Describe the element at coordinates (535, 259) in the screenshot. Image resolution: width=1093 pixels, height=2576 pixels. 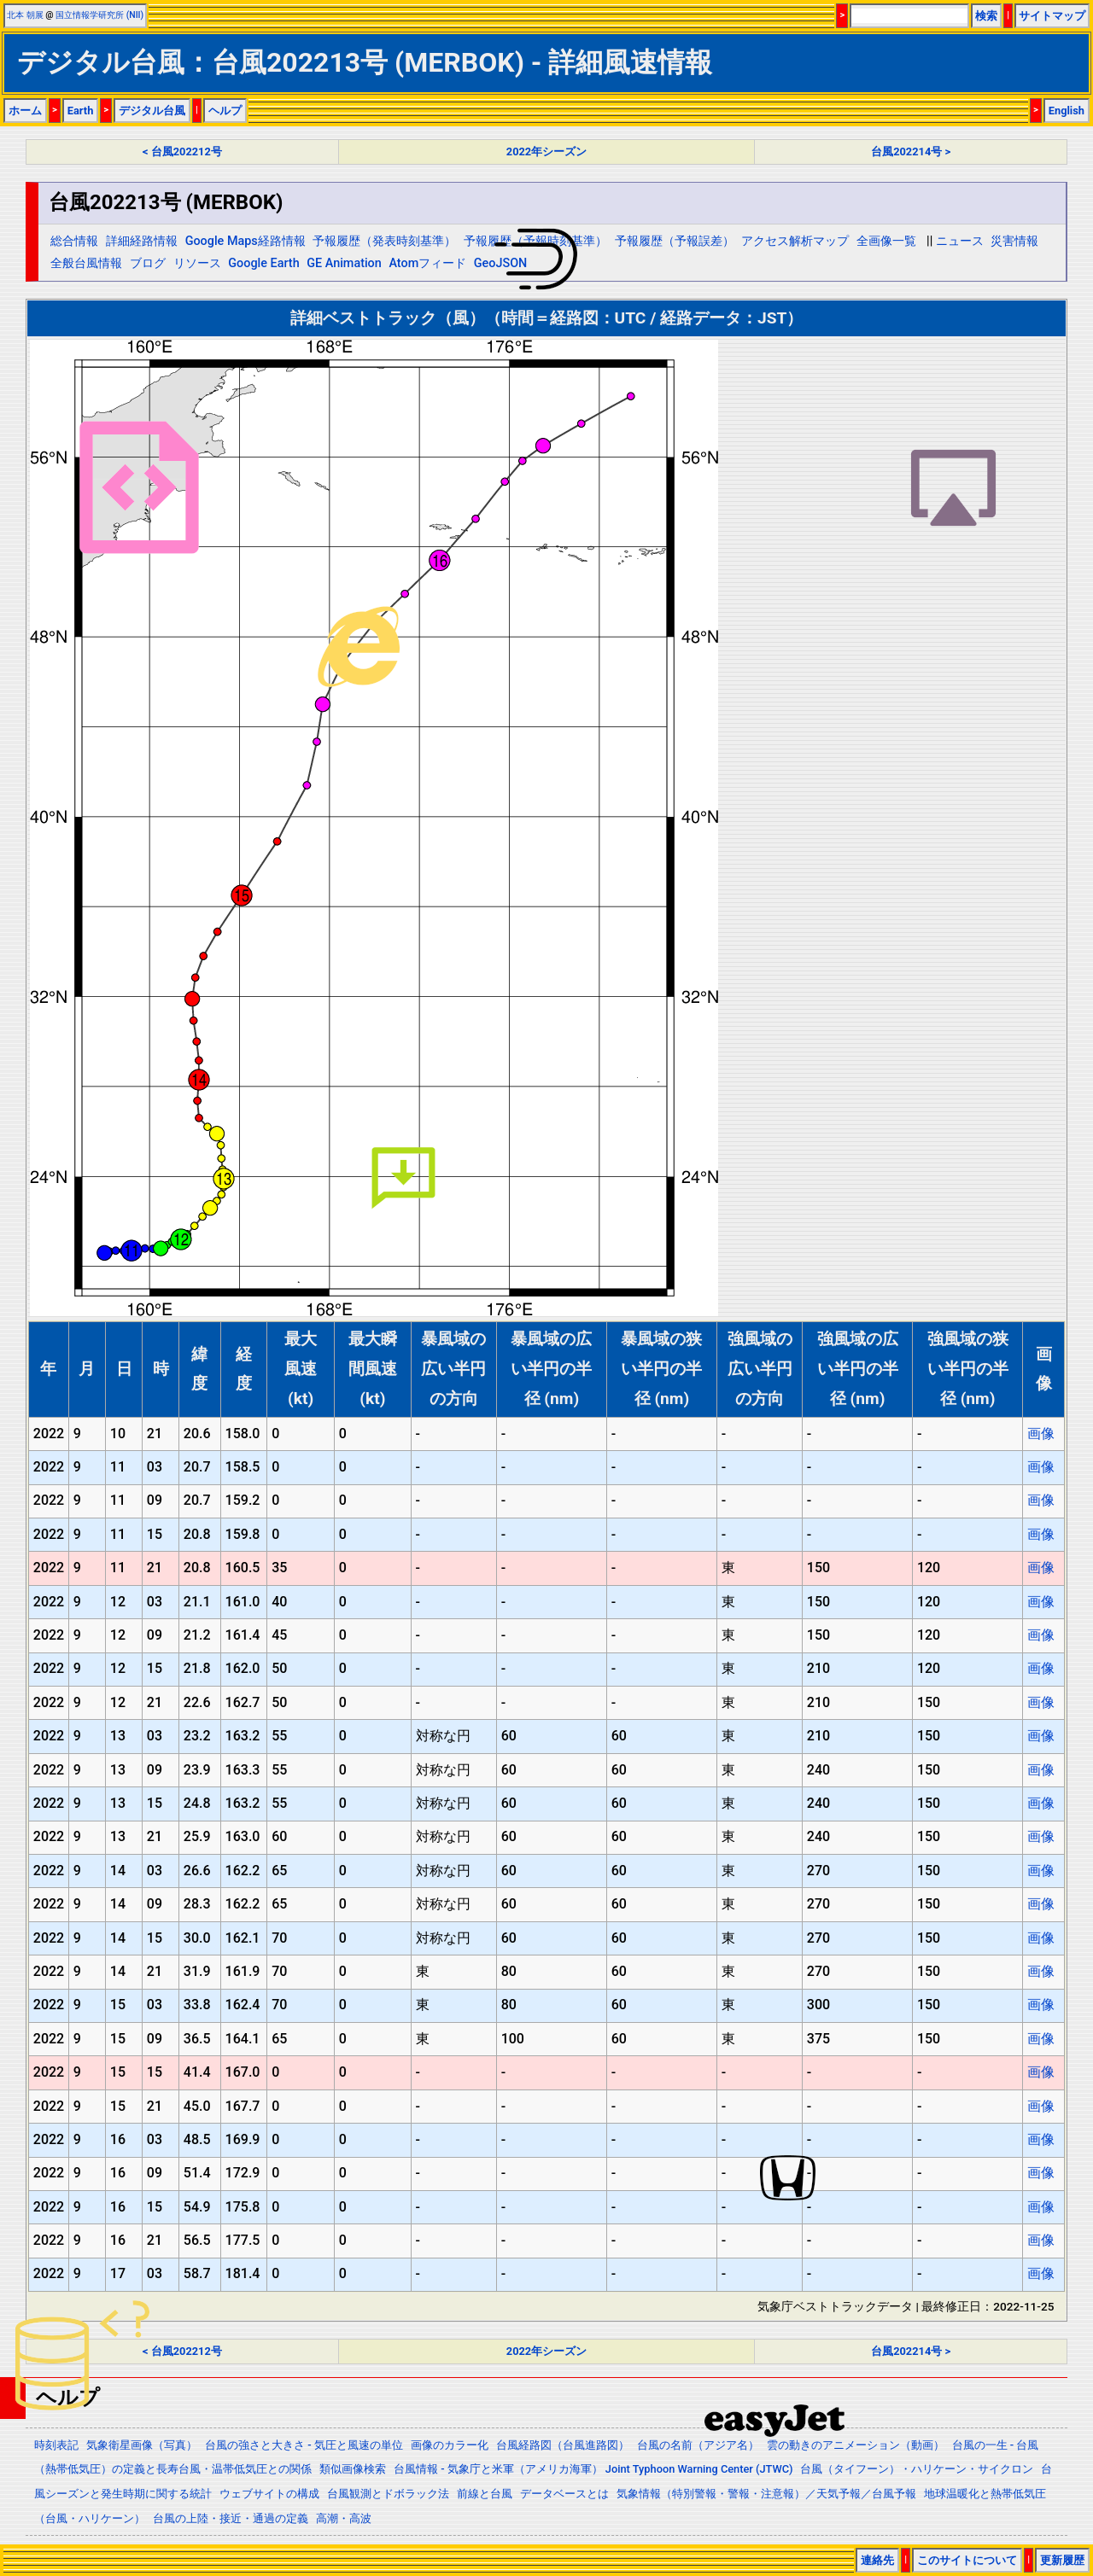
I see `apache druid logo` at that location.